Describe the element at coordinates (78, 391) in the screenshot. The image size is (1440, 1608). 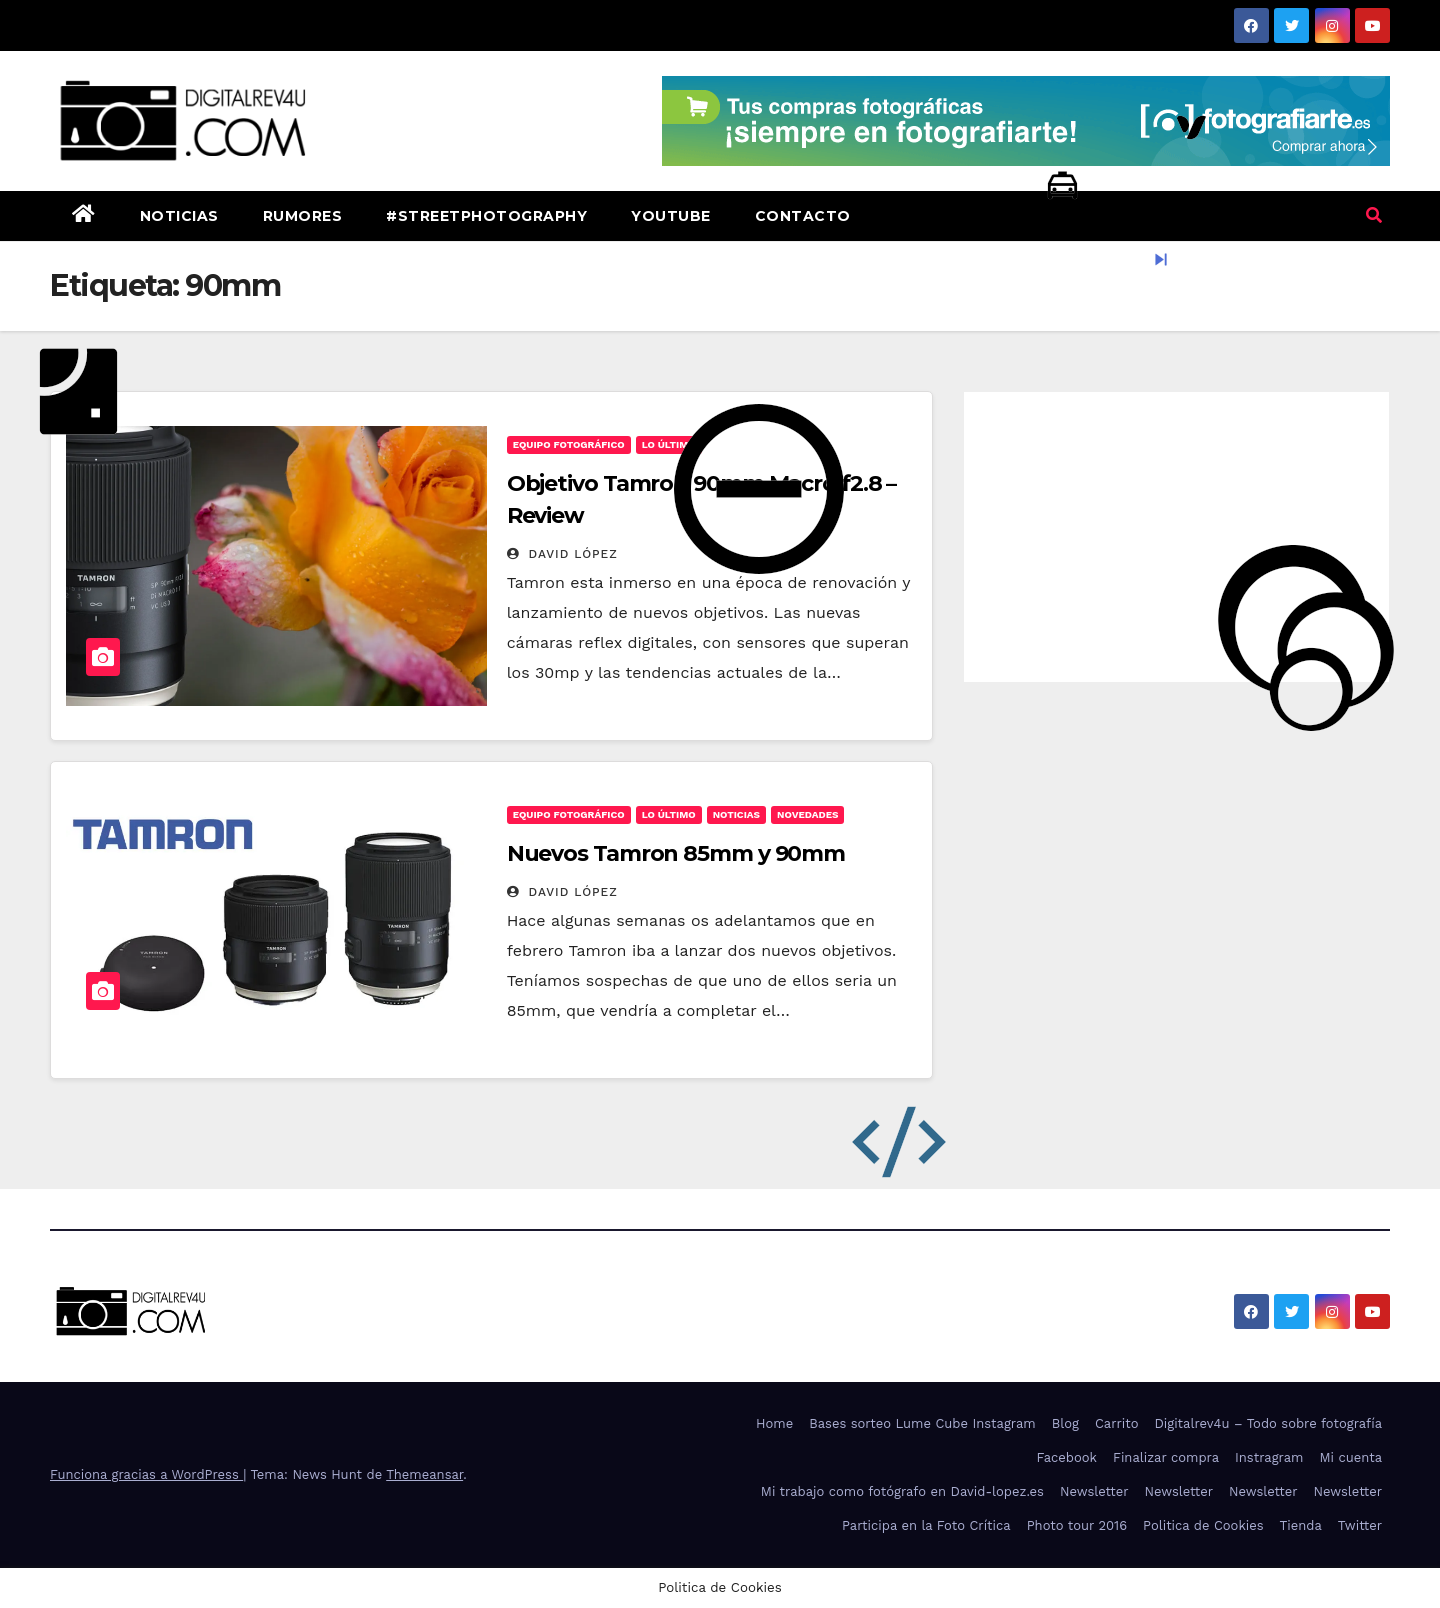
I see `access local storage or hard drive` at that location.